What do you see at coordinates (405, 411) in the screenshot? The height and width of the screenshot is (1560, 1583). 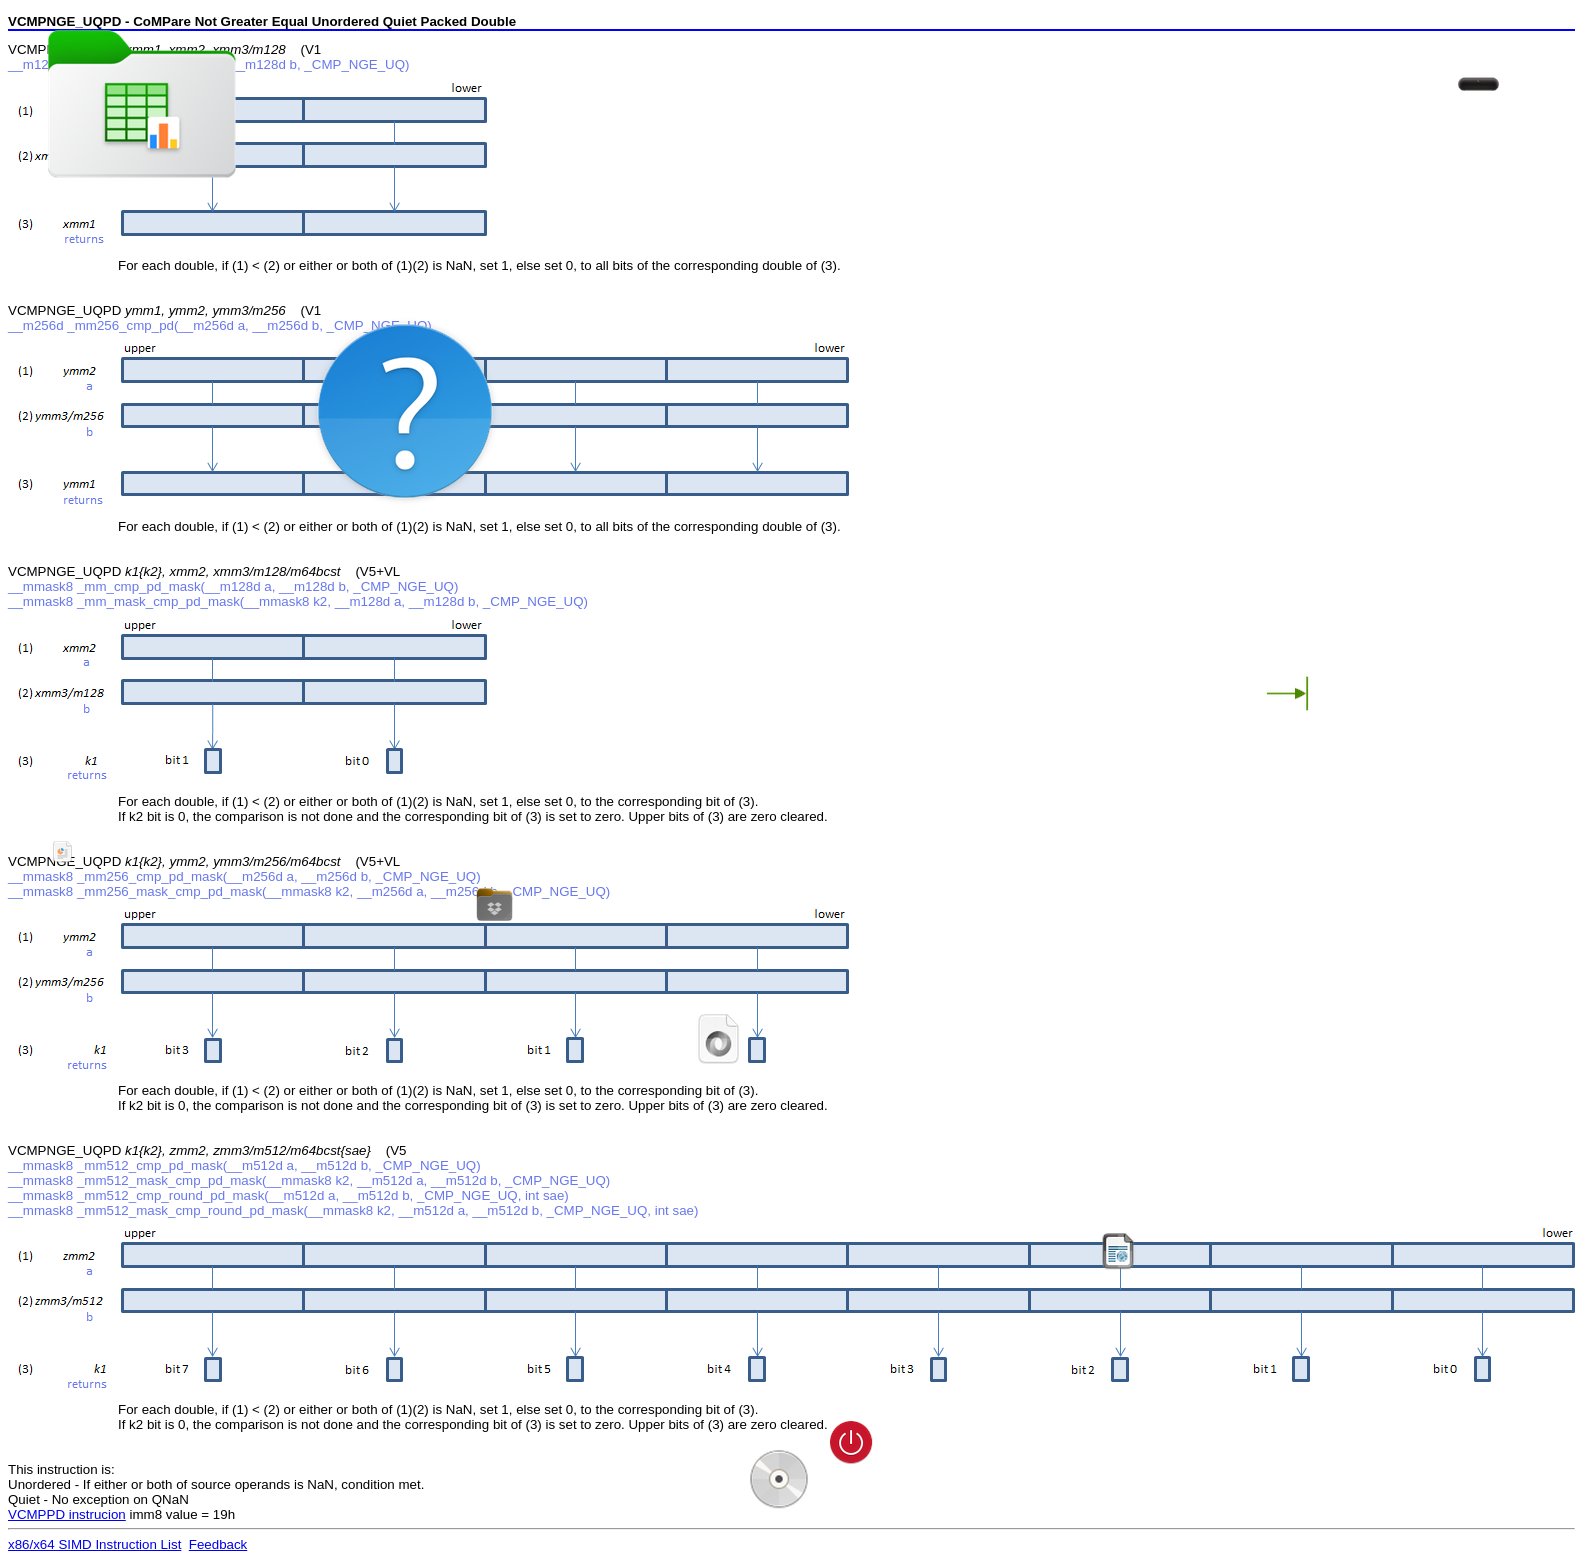 I see `open help documentation` at bounding box center [405, 411].